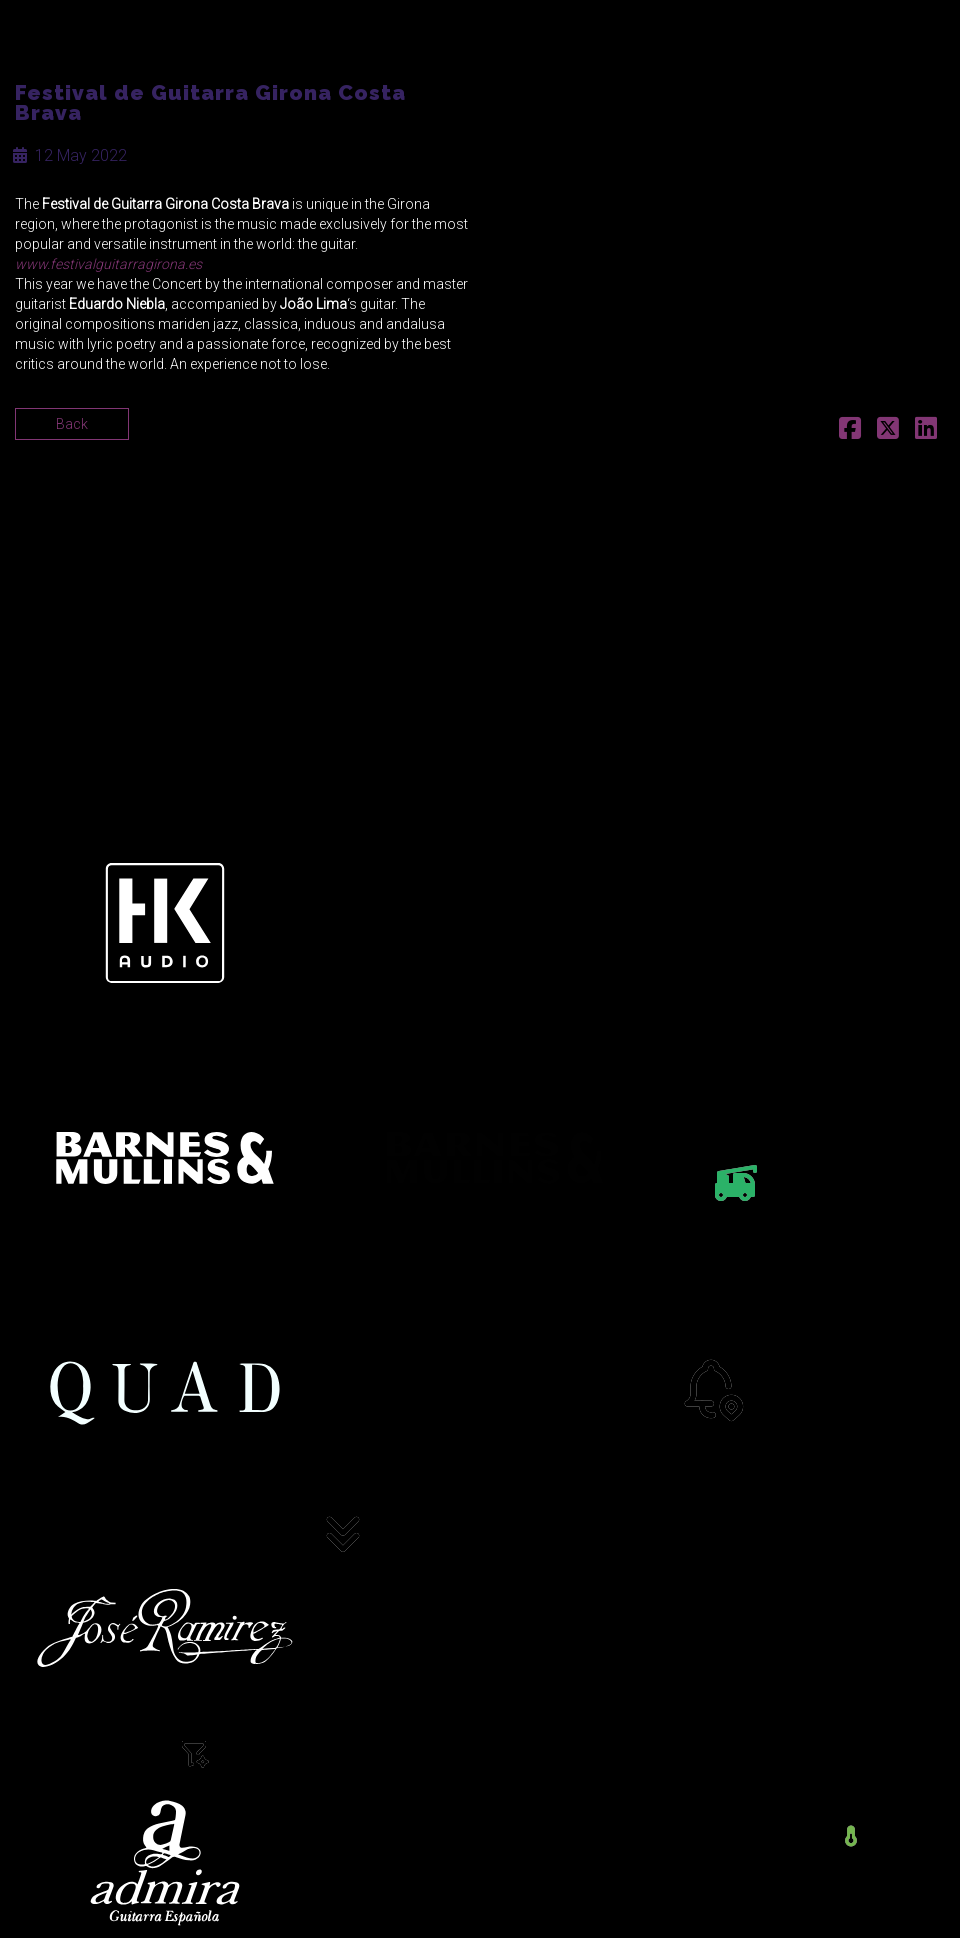 The height and width of the screenshot is (1938, 960). What do you see at coordinates (711, 1389) in the screenshot?
I see `pin a notification to keep it visible` at bounding box center [711, 1389].